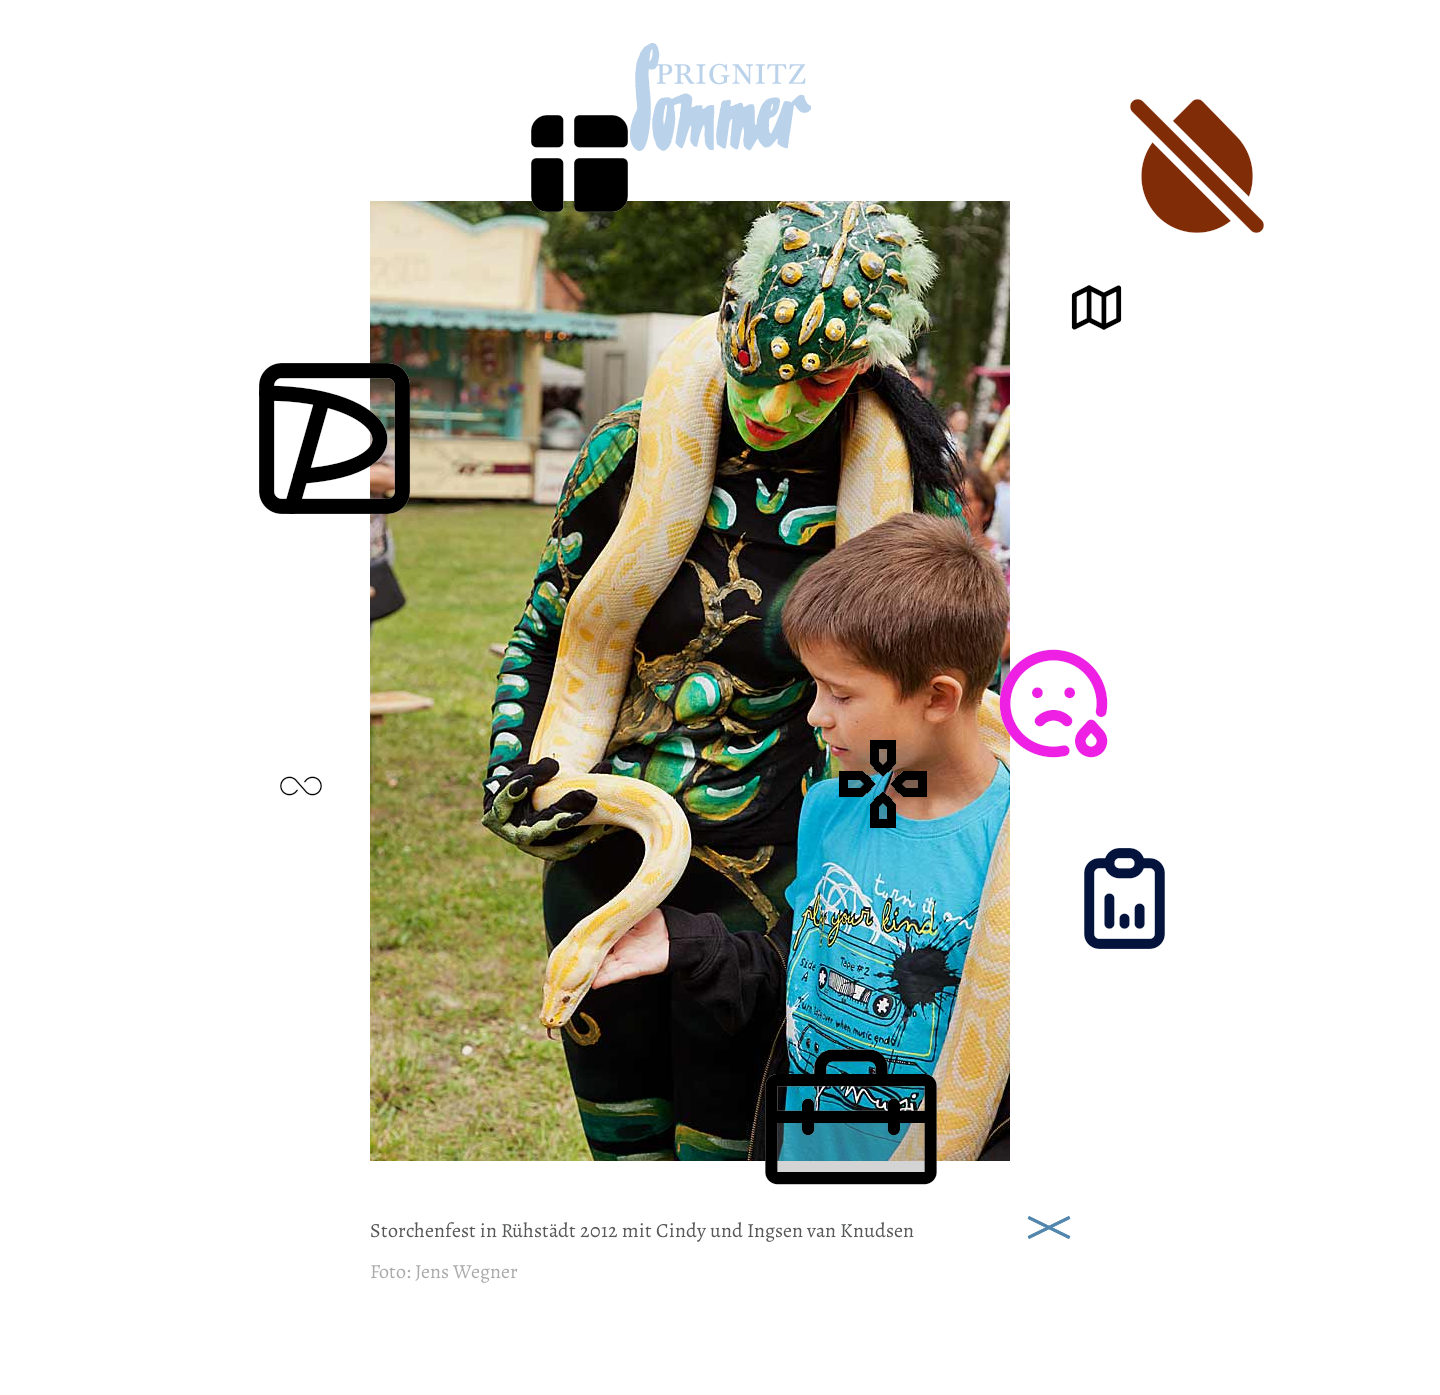  Describe the element at coordinates (579, 163) in the screenshot. I see `view data in table format` at that location.